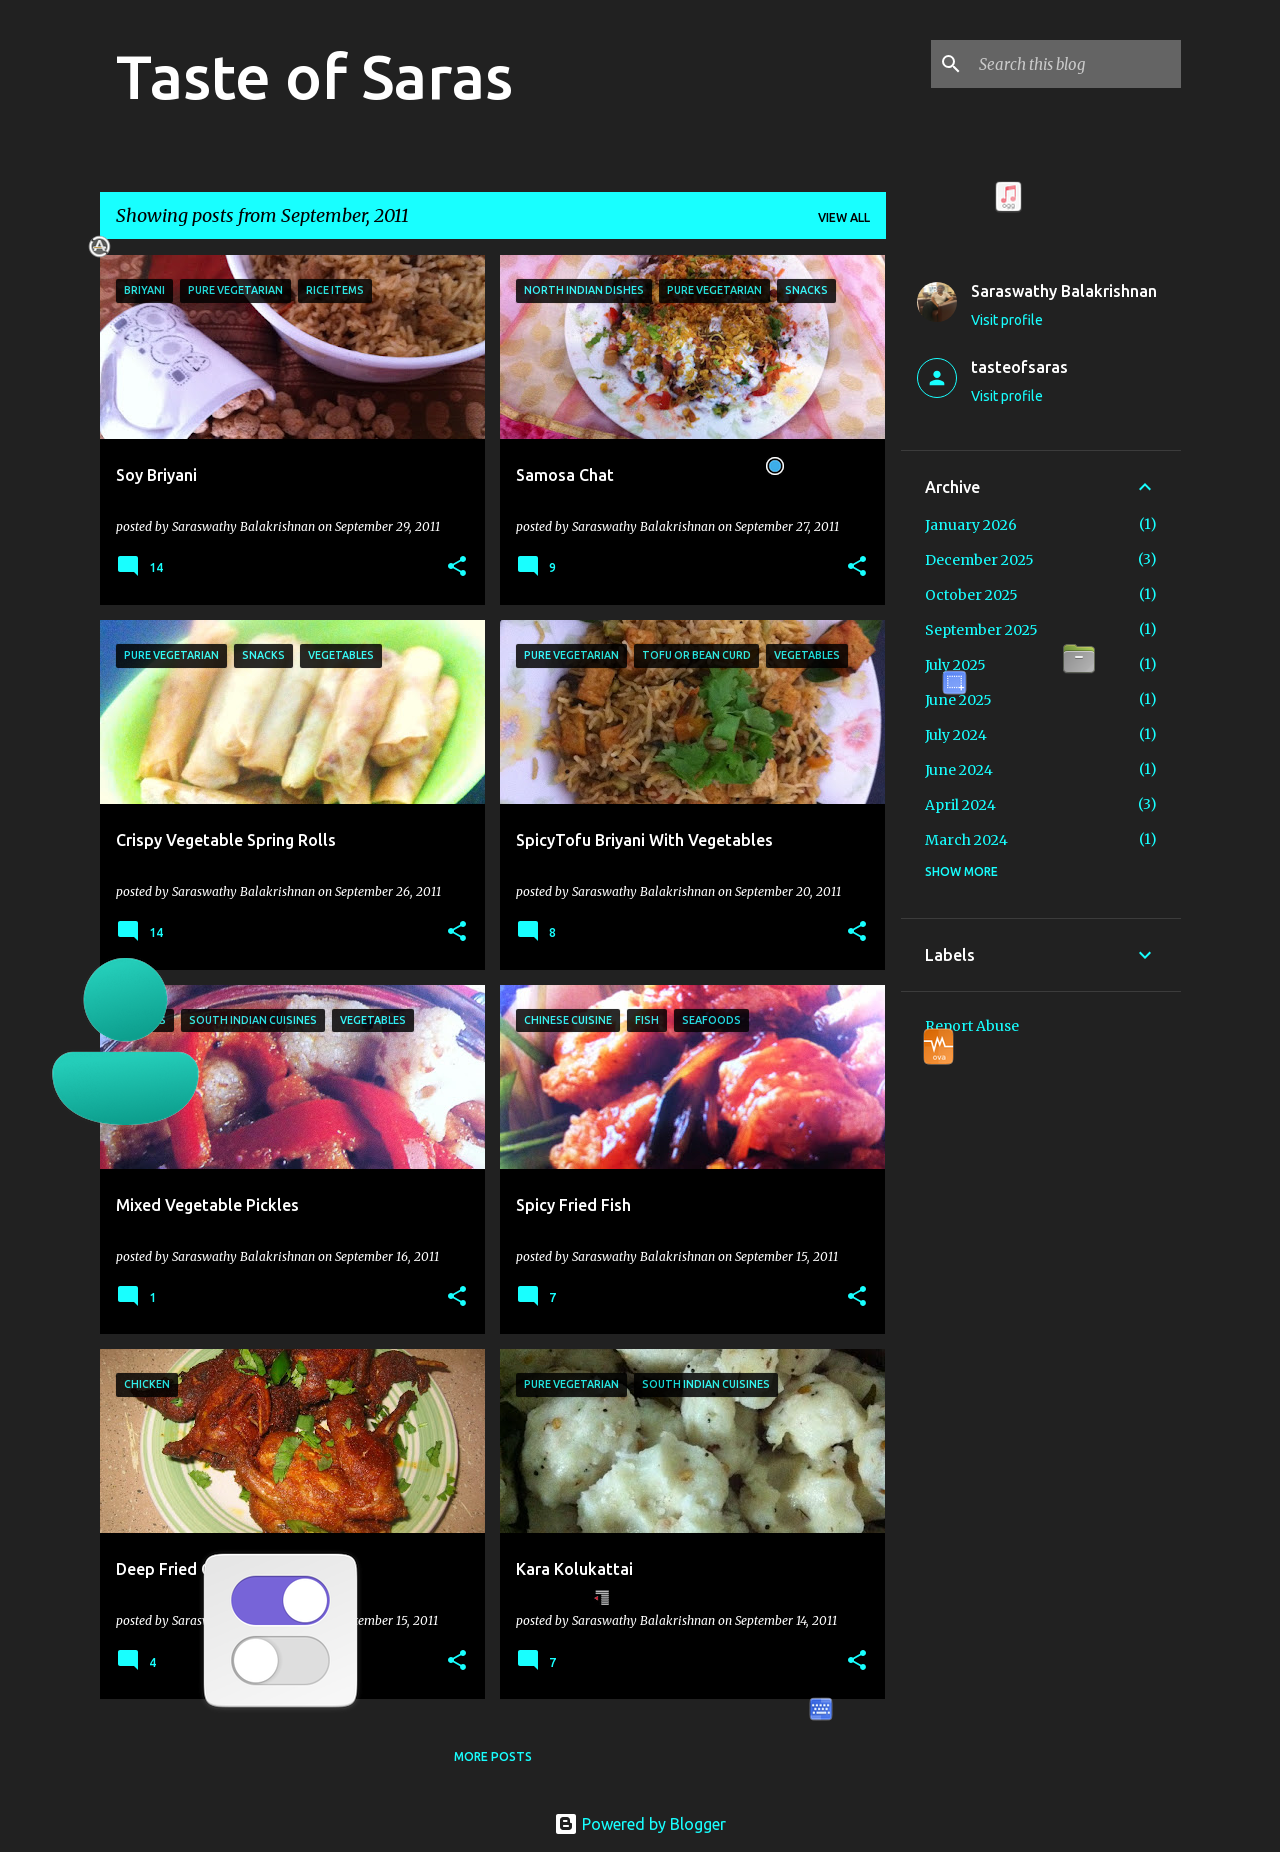 The height and width of the screenshot is (1852, 1280). Describe the element at coordinates (1079, 658) in the screenshot. I see `open the nautilus file manager` at that location.